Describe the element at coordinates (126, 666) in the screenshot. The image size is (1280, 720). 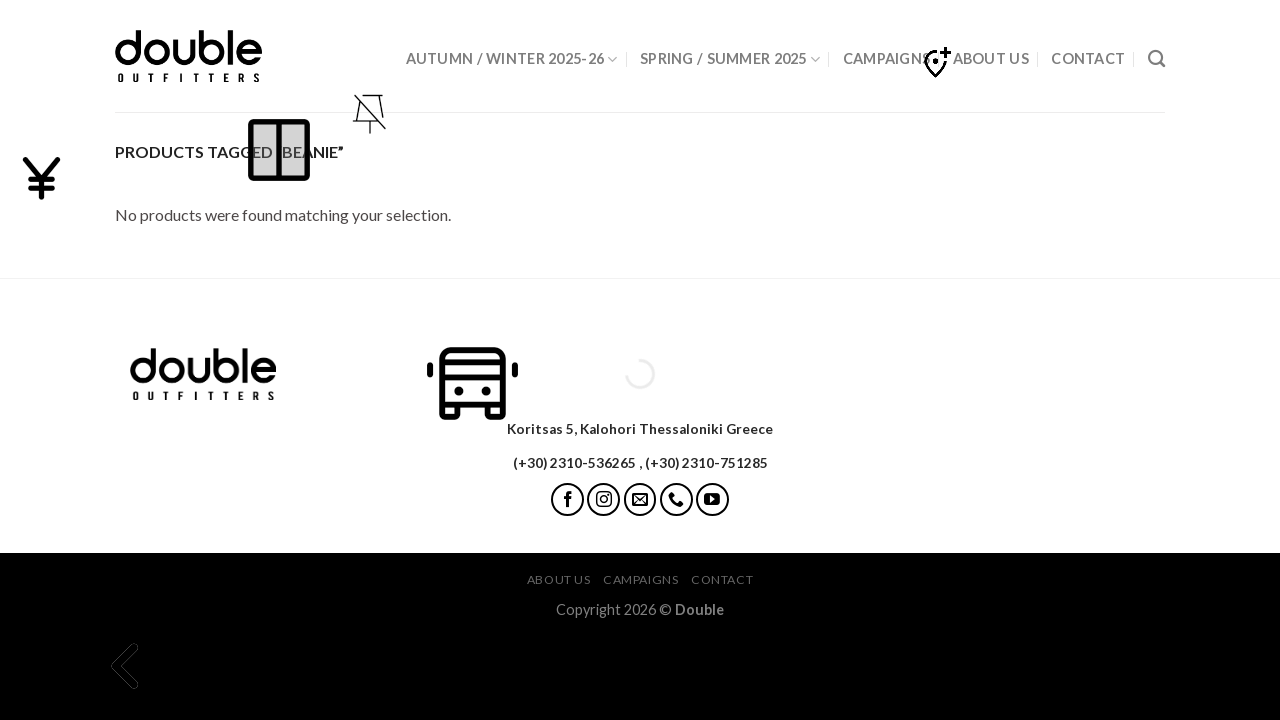
I see `go back to the previous screen` at that location.